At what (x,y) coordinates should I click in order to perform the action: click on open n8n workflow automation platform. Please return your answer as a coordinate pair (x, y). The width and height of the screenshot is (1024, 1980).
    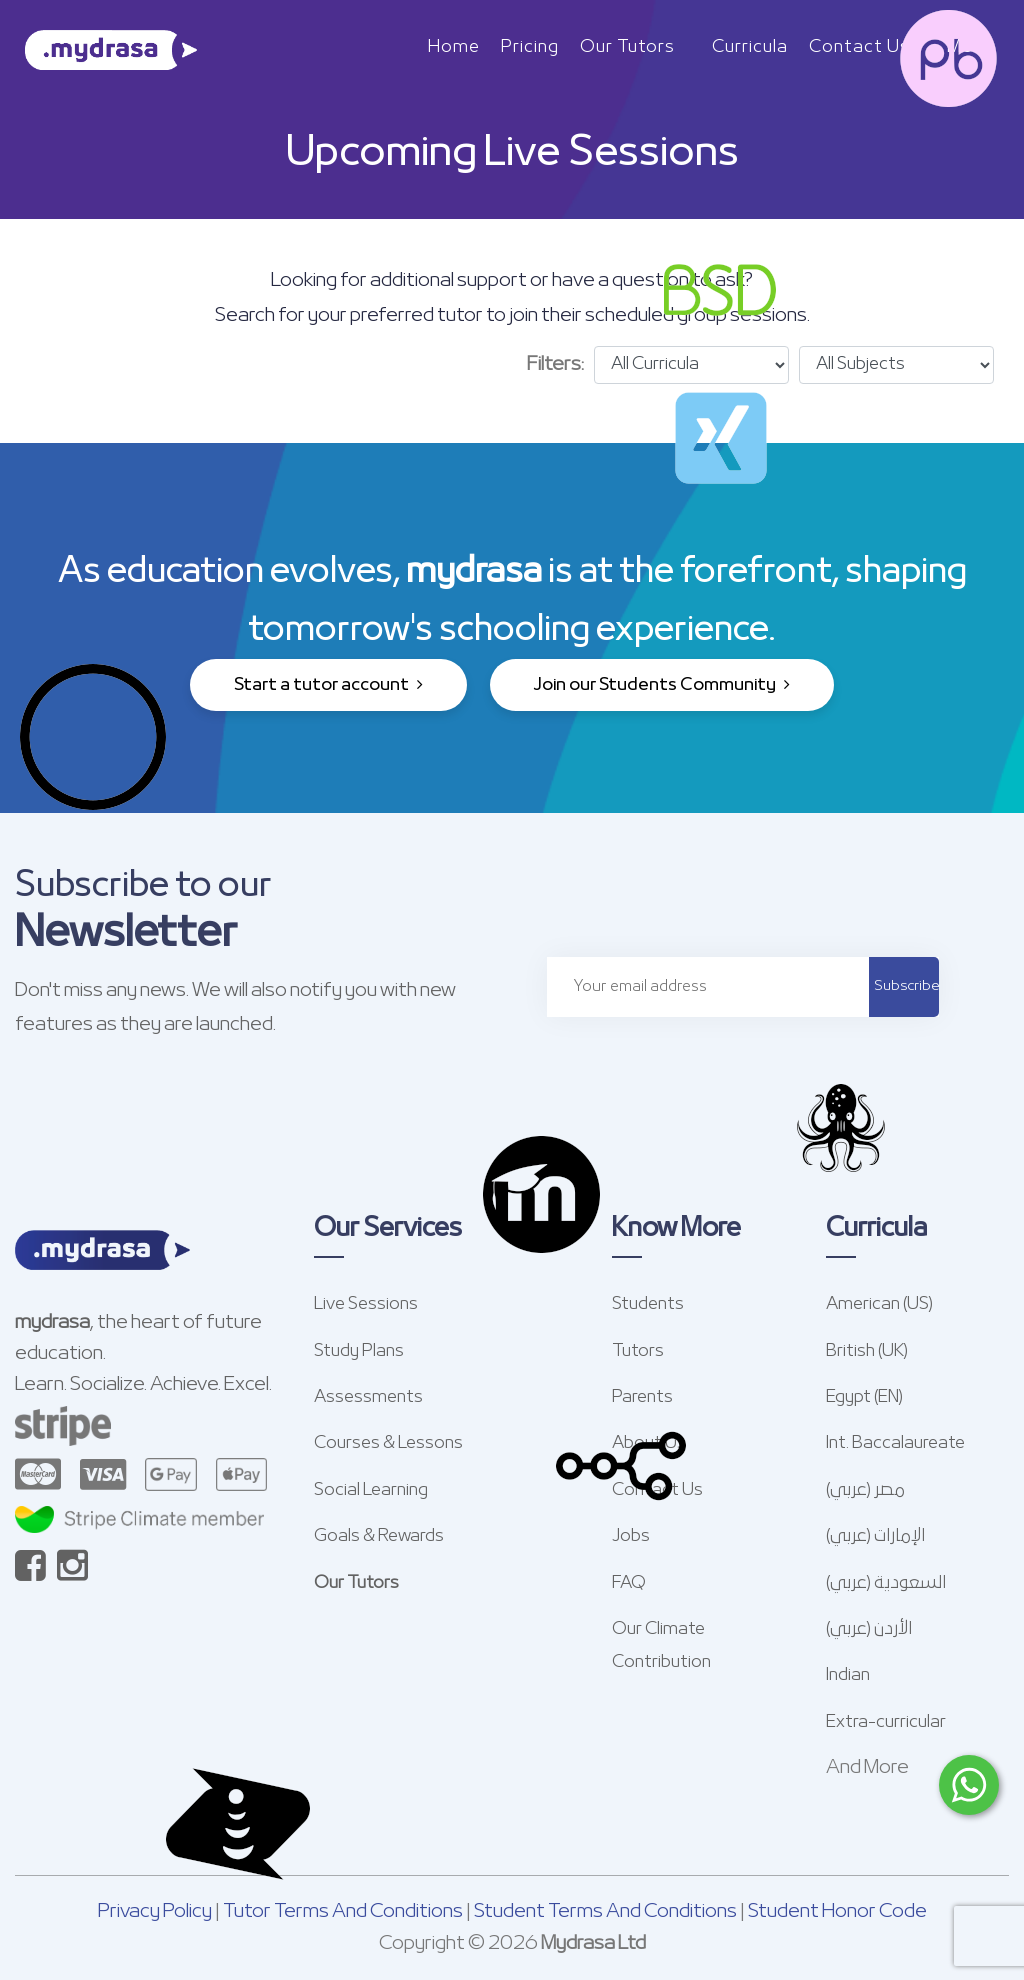
    Looking at the image, I should click on (621, 1466).